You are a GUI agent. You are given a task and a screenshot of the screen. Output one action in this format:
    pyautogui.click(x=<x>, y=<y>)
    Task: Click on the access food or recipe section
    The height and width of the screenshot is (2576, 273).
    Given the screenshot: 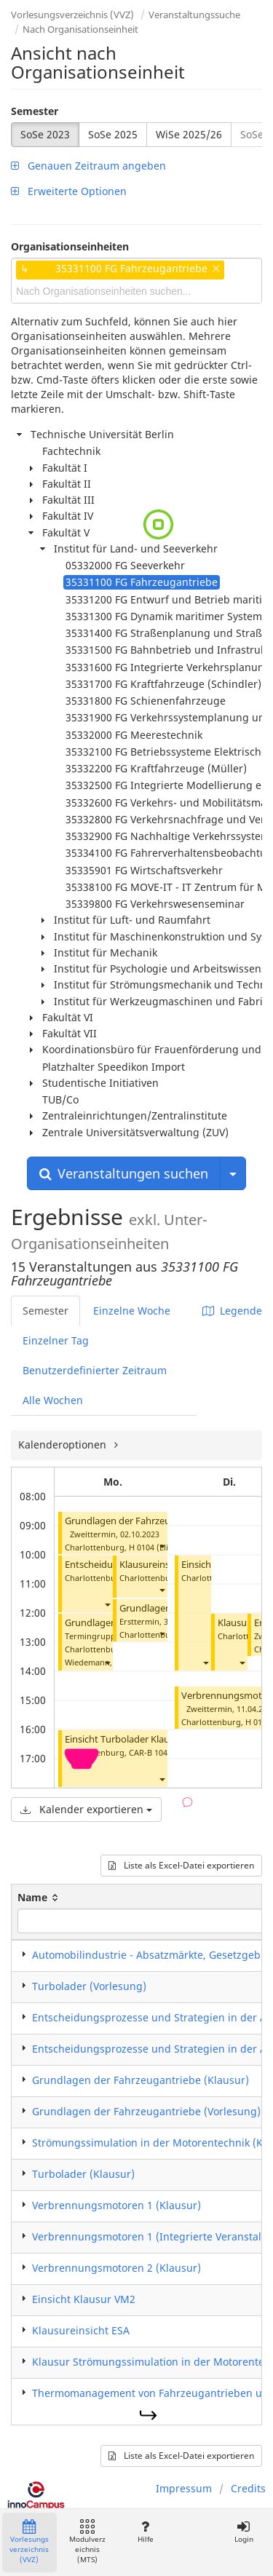 What is the action you would take?
    pyautogui.click(x=82, y=1757)
    